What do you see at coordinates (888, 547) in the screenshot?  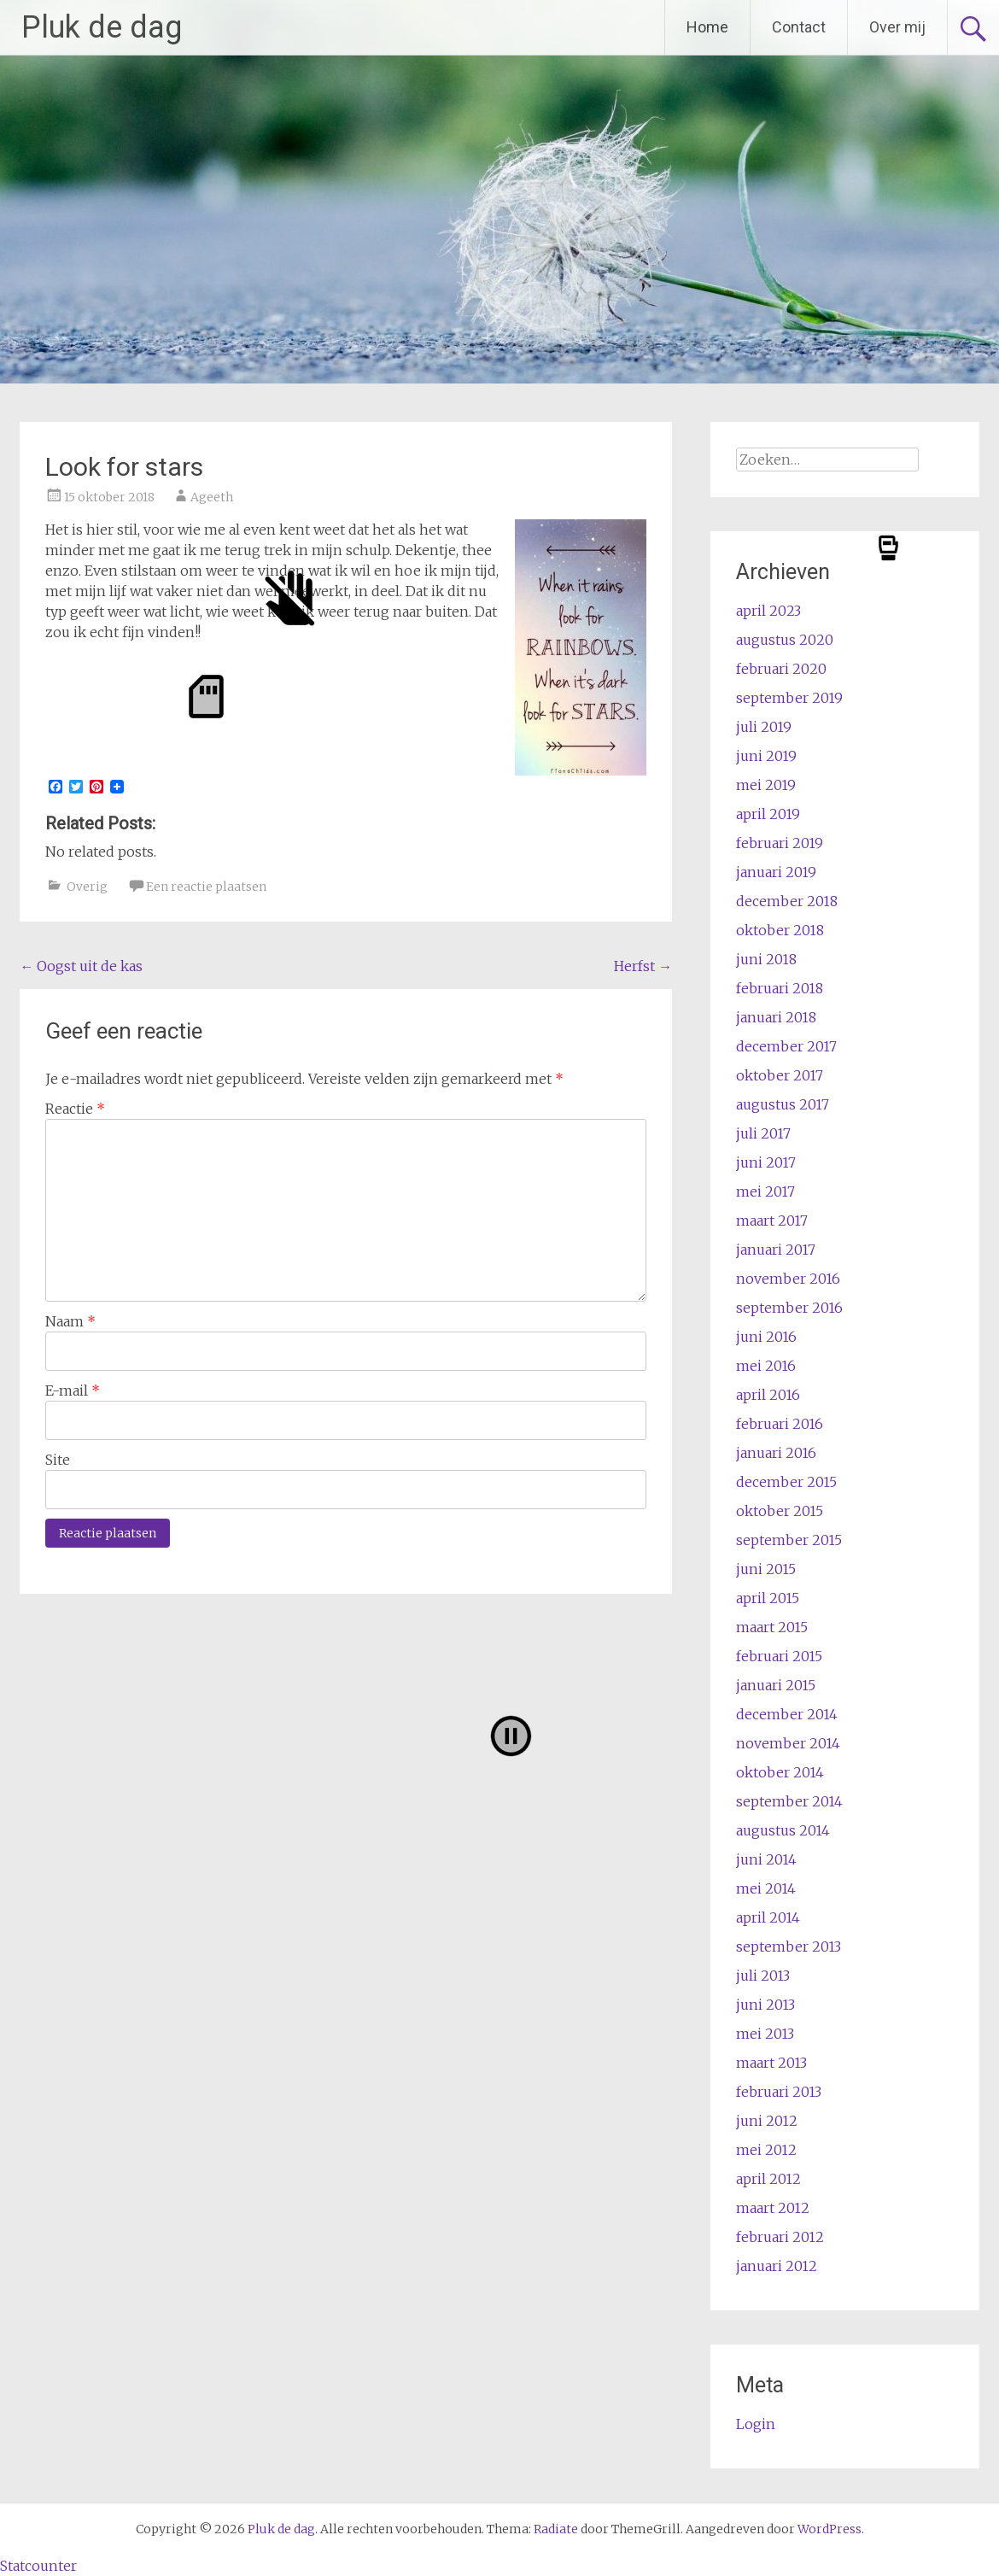 I see `access mixed martial arts or boxing content` at bounding box center [888, 547].